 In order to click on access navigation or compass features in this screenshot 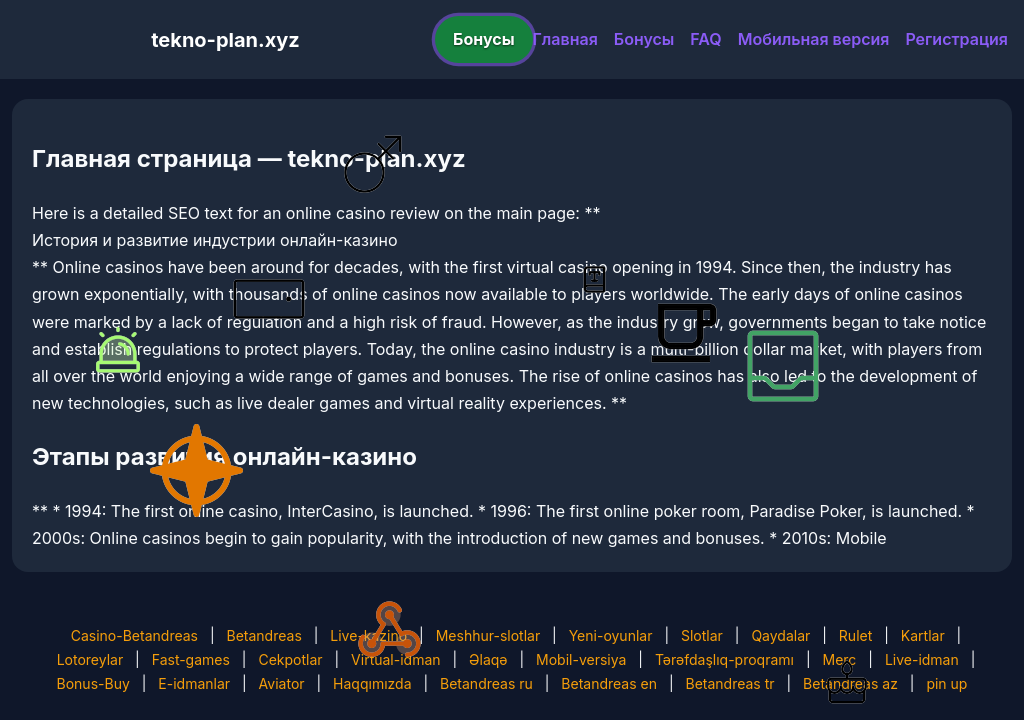, I will do `click(196, 470)`.